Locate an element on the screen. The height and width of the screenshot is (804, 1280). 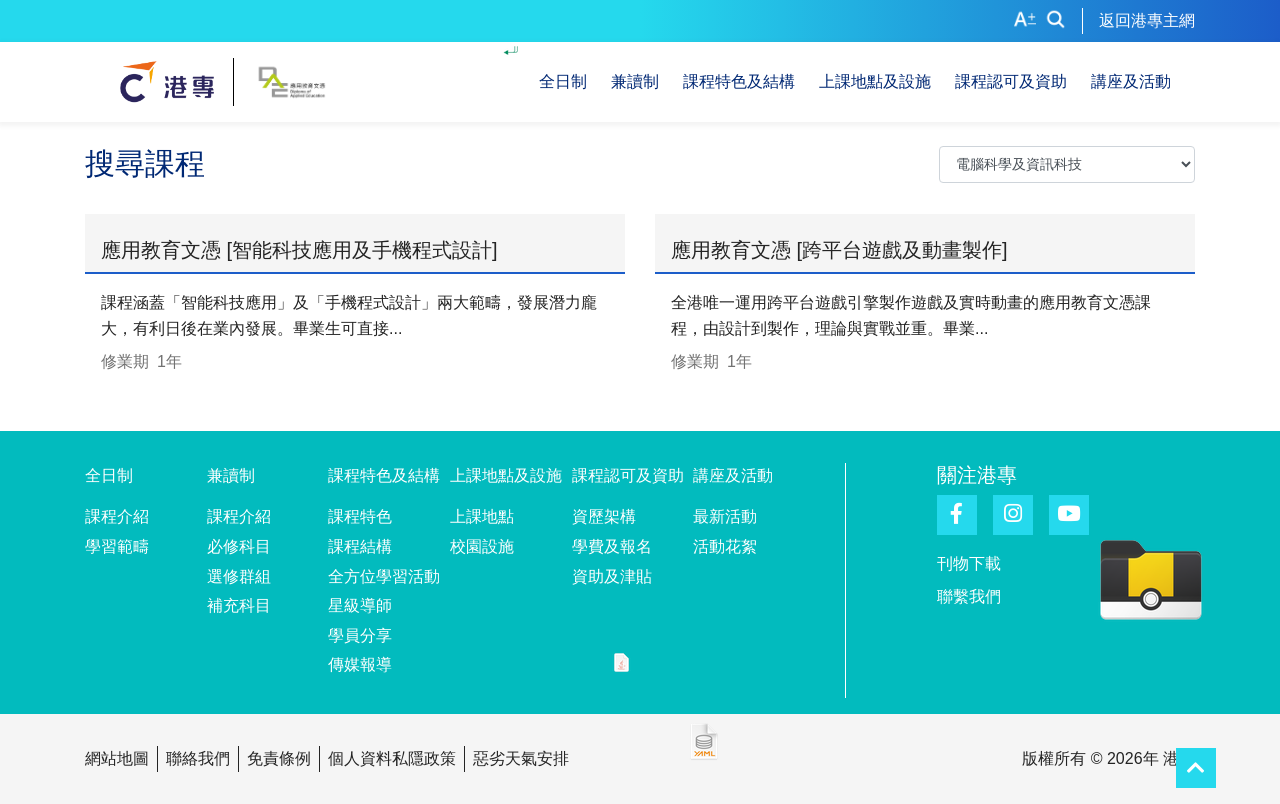
reply to all recipients of an email is located at coordinates (510, 50).